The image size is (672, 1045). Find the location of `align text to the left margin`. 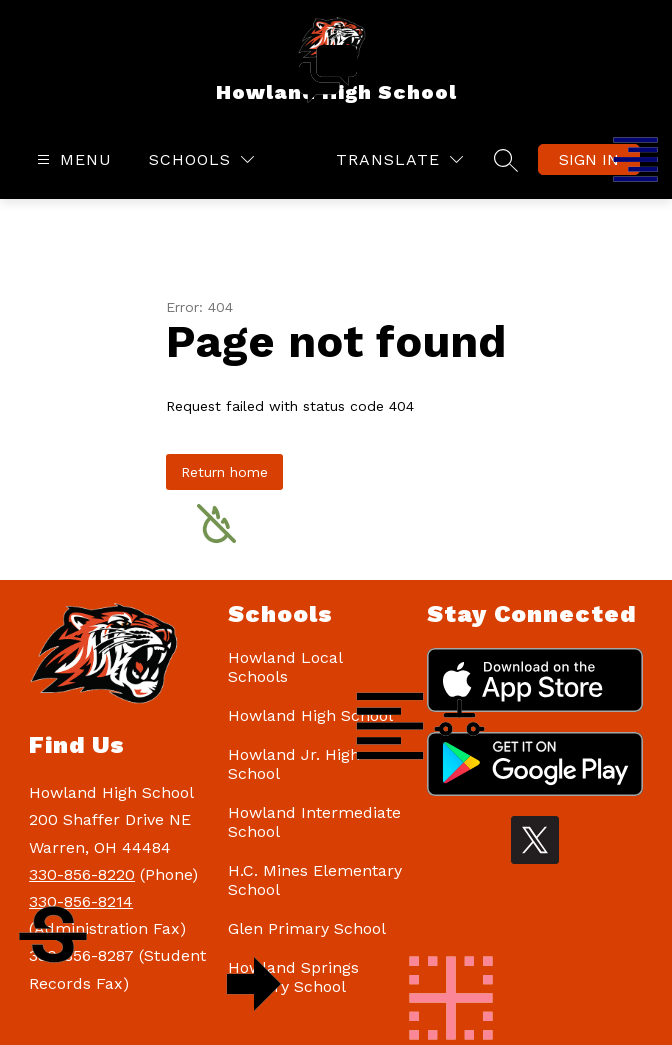

align text to the left margin is located at coordinates (390, 726).